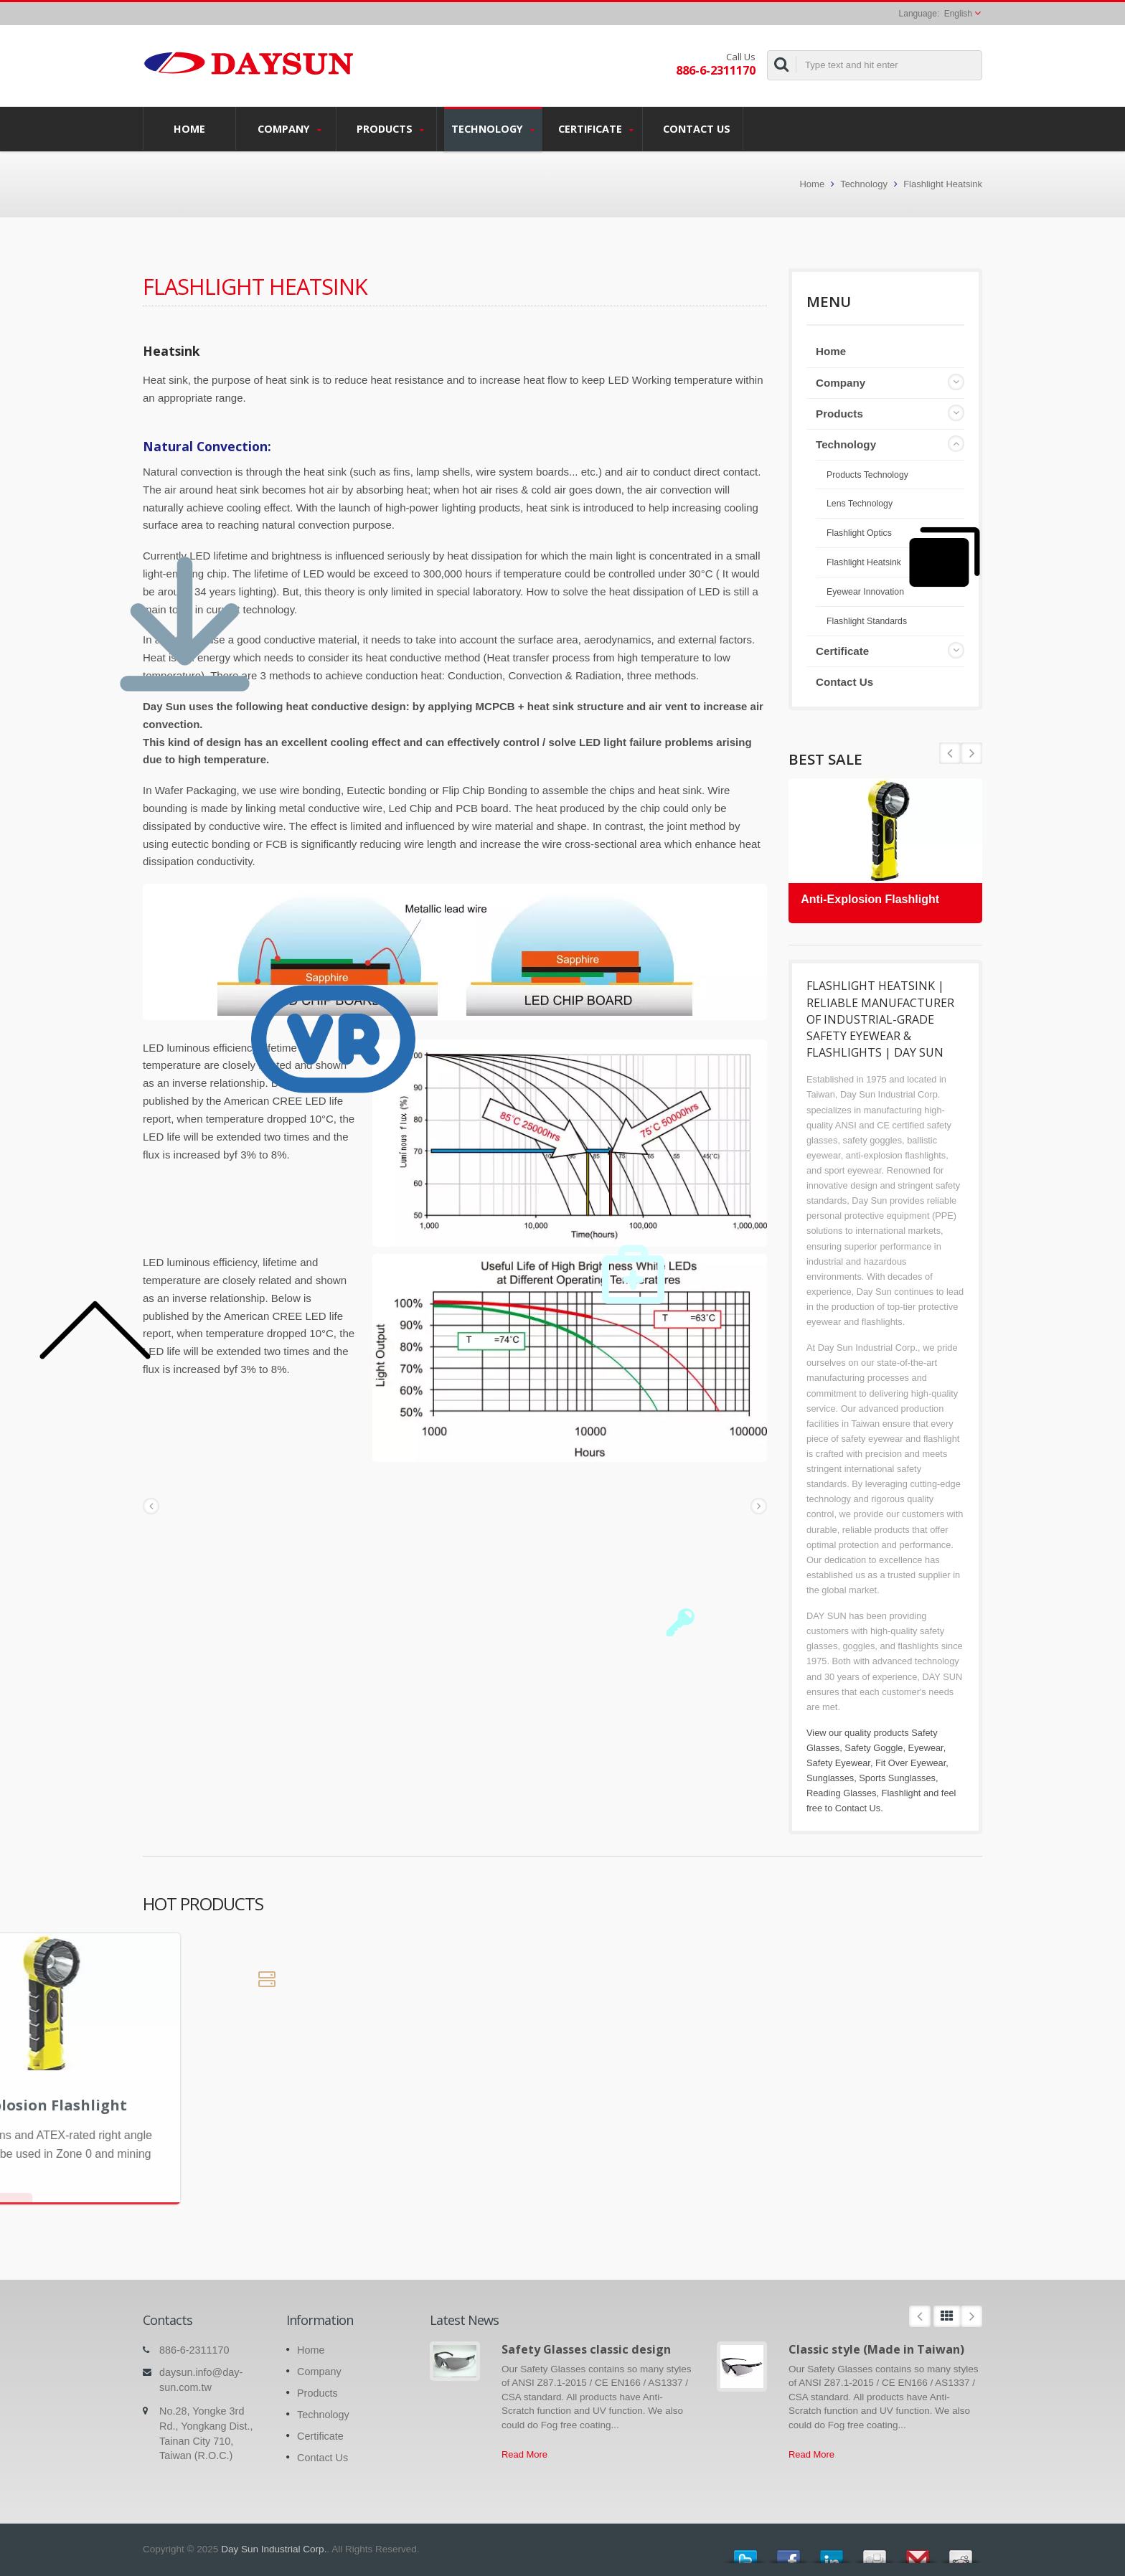 Image resolution: width=1125 pixels, height=2576 pixels. Describe the element at coordinates (95, 1335) in the screenshot. I see `collapse an expanded section` at that location.